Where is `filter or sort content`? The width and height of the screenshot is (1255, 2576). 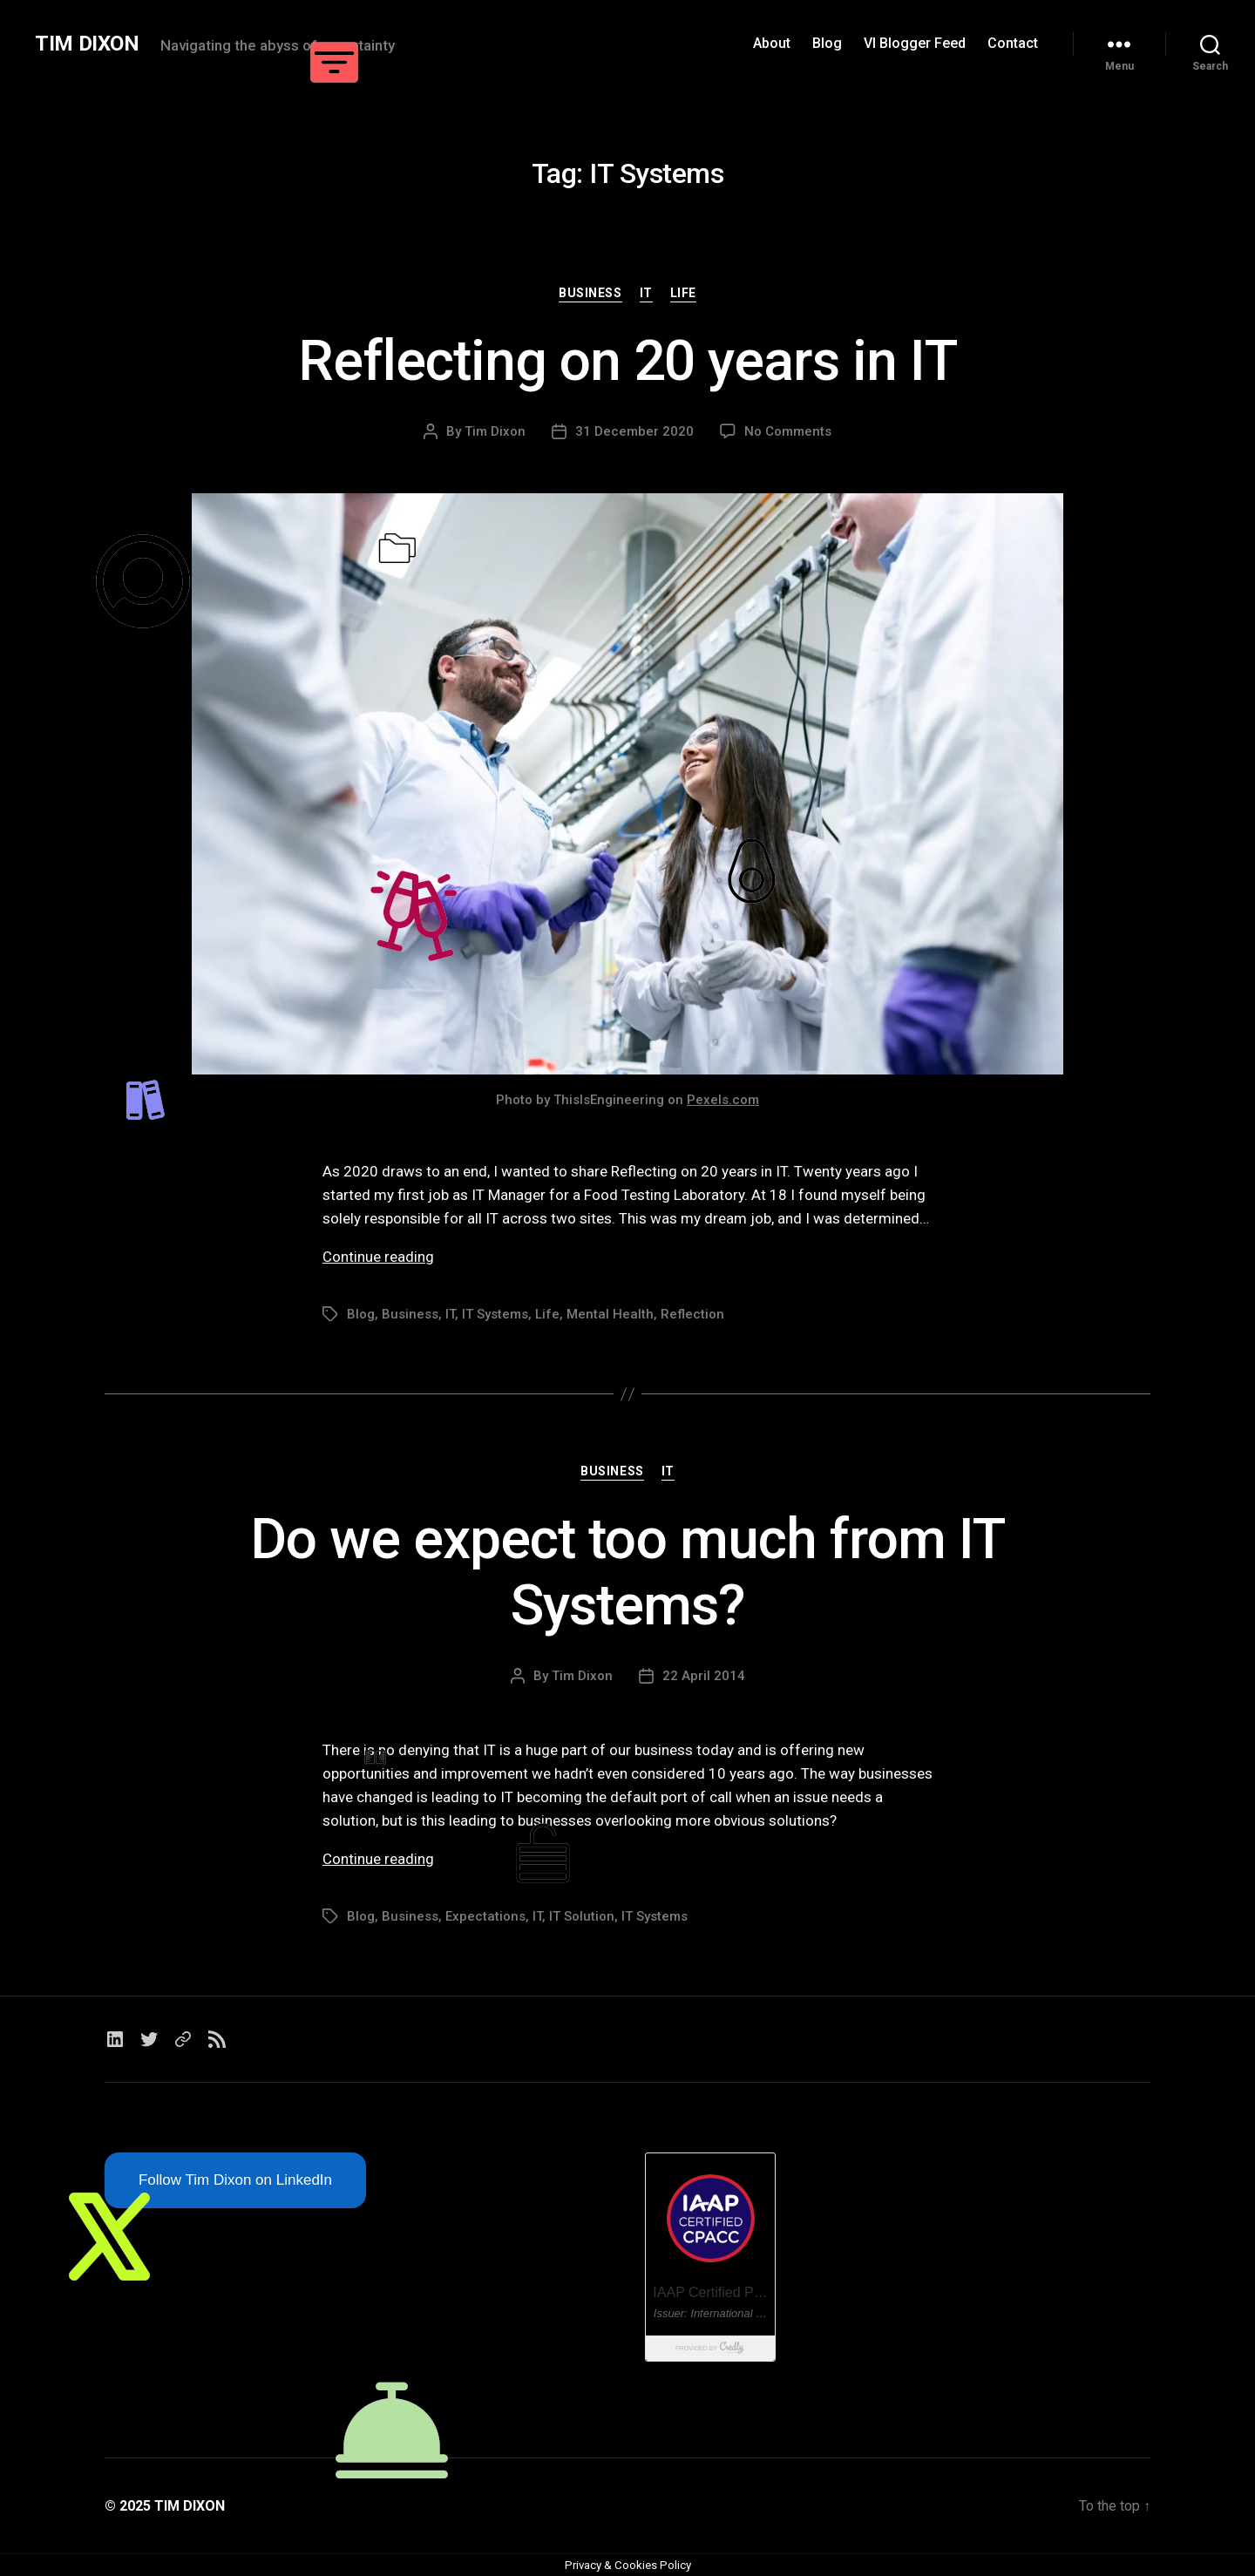
filter or sort content is located at coordinates (334, 62).